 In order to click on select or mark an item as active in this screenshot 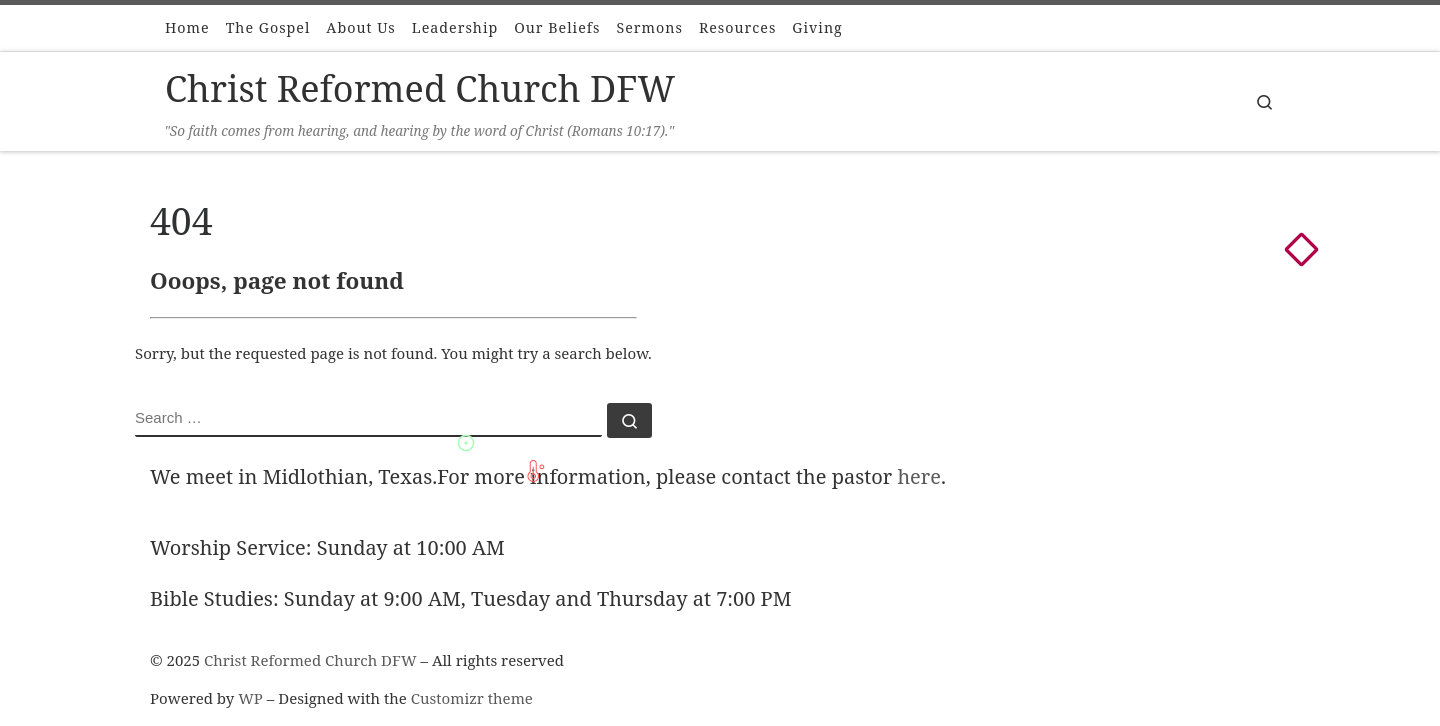, I will do `click(466, 443)`.